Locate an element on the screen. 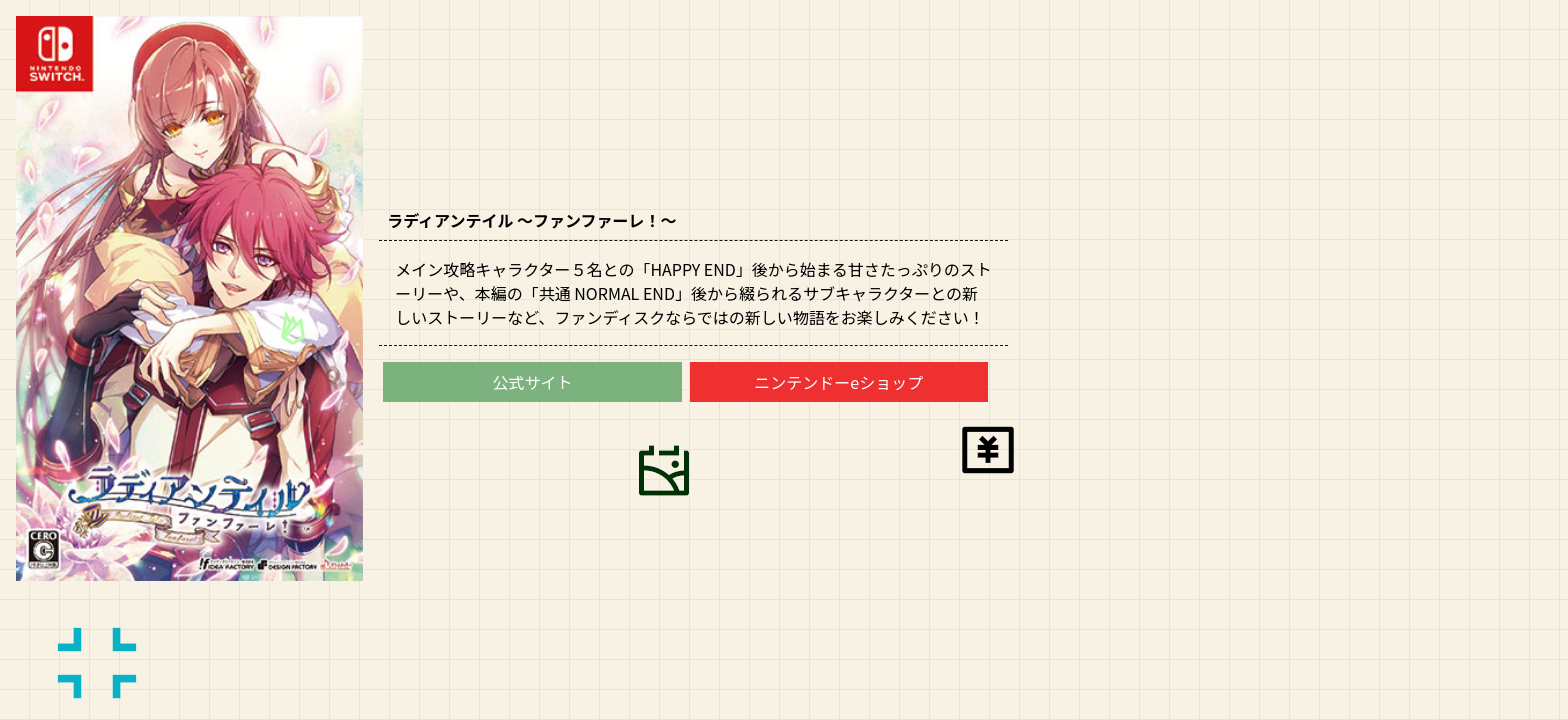 This screenshot has width=1568, height=720. view photo gallery is located at coordinates (664, 473).